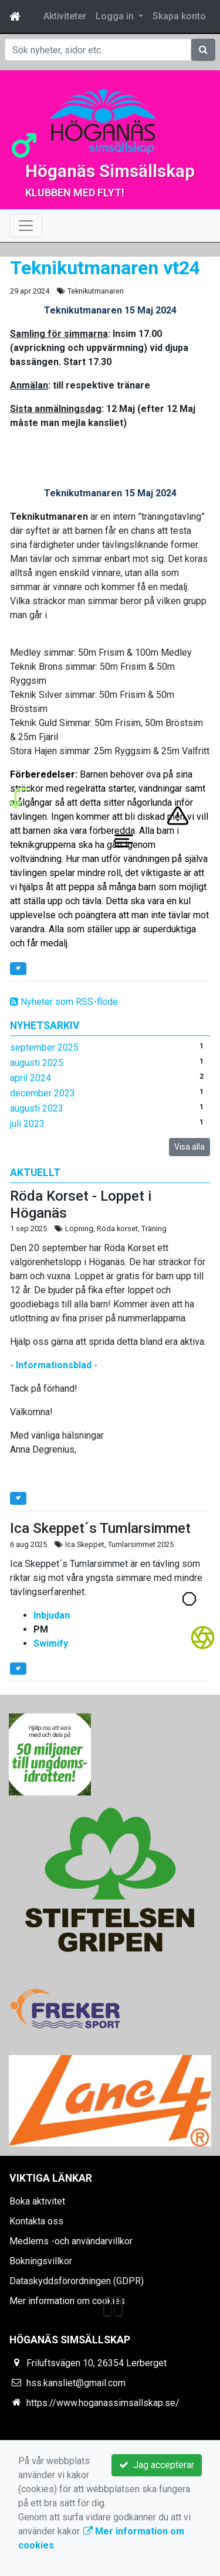  What do you see at coordinates (113, 2306) in the screenshot?
I see `pause media playback` at bounding box center [113, 2306].